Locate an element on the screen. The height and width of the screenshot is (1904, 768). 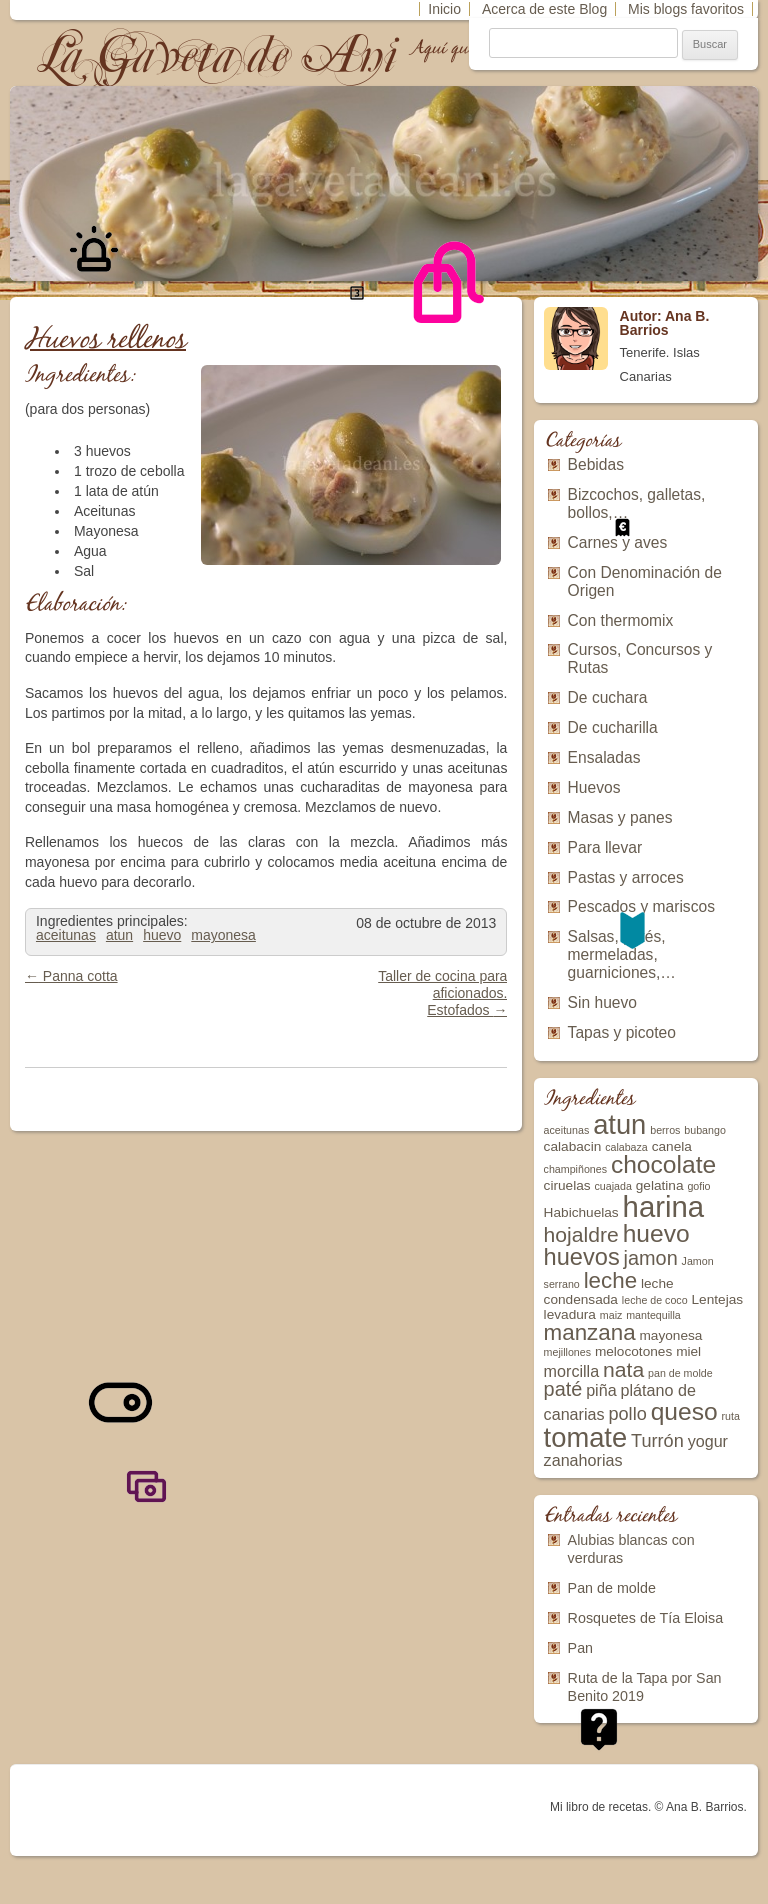
view euro payment receipt is located at coordinates (622, 527).